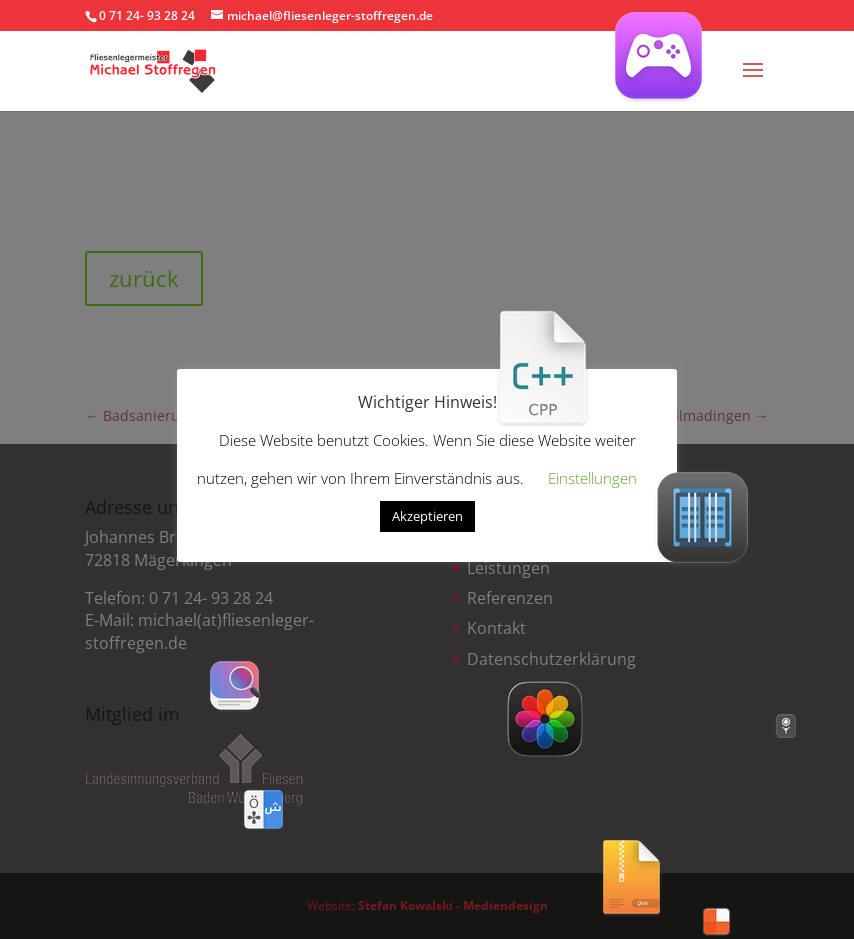  What do you see at coordinates (631, 878) in the screenshot?
I see `open virtual appliance file for import into VirtualBox` at bounding box center [631, 878].